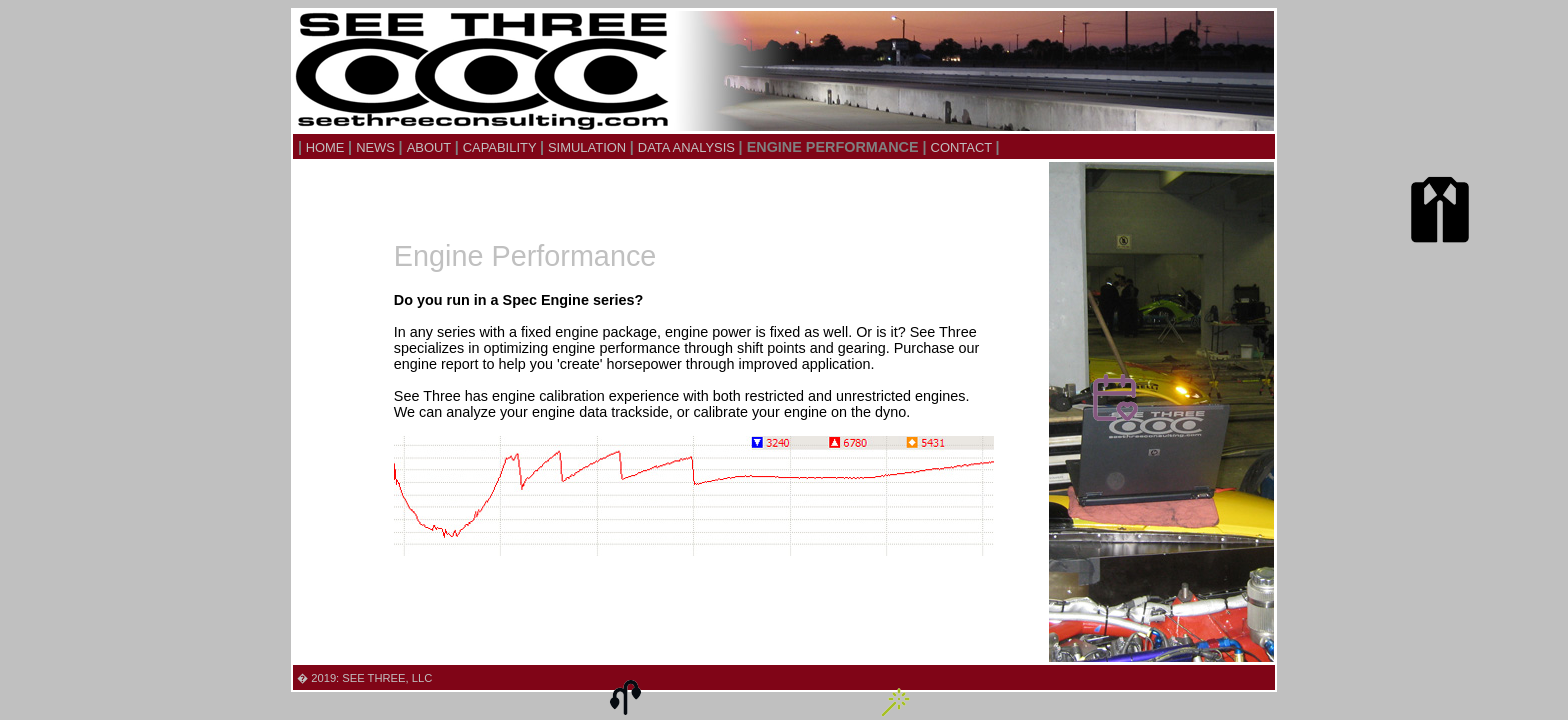 The image size is (1568, 720). What do you see at coordinates (625, 697) in the screenshot?
I see `indicates a plant needs watering` at bounding box center [625, 697].